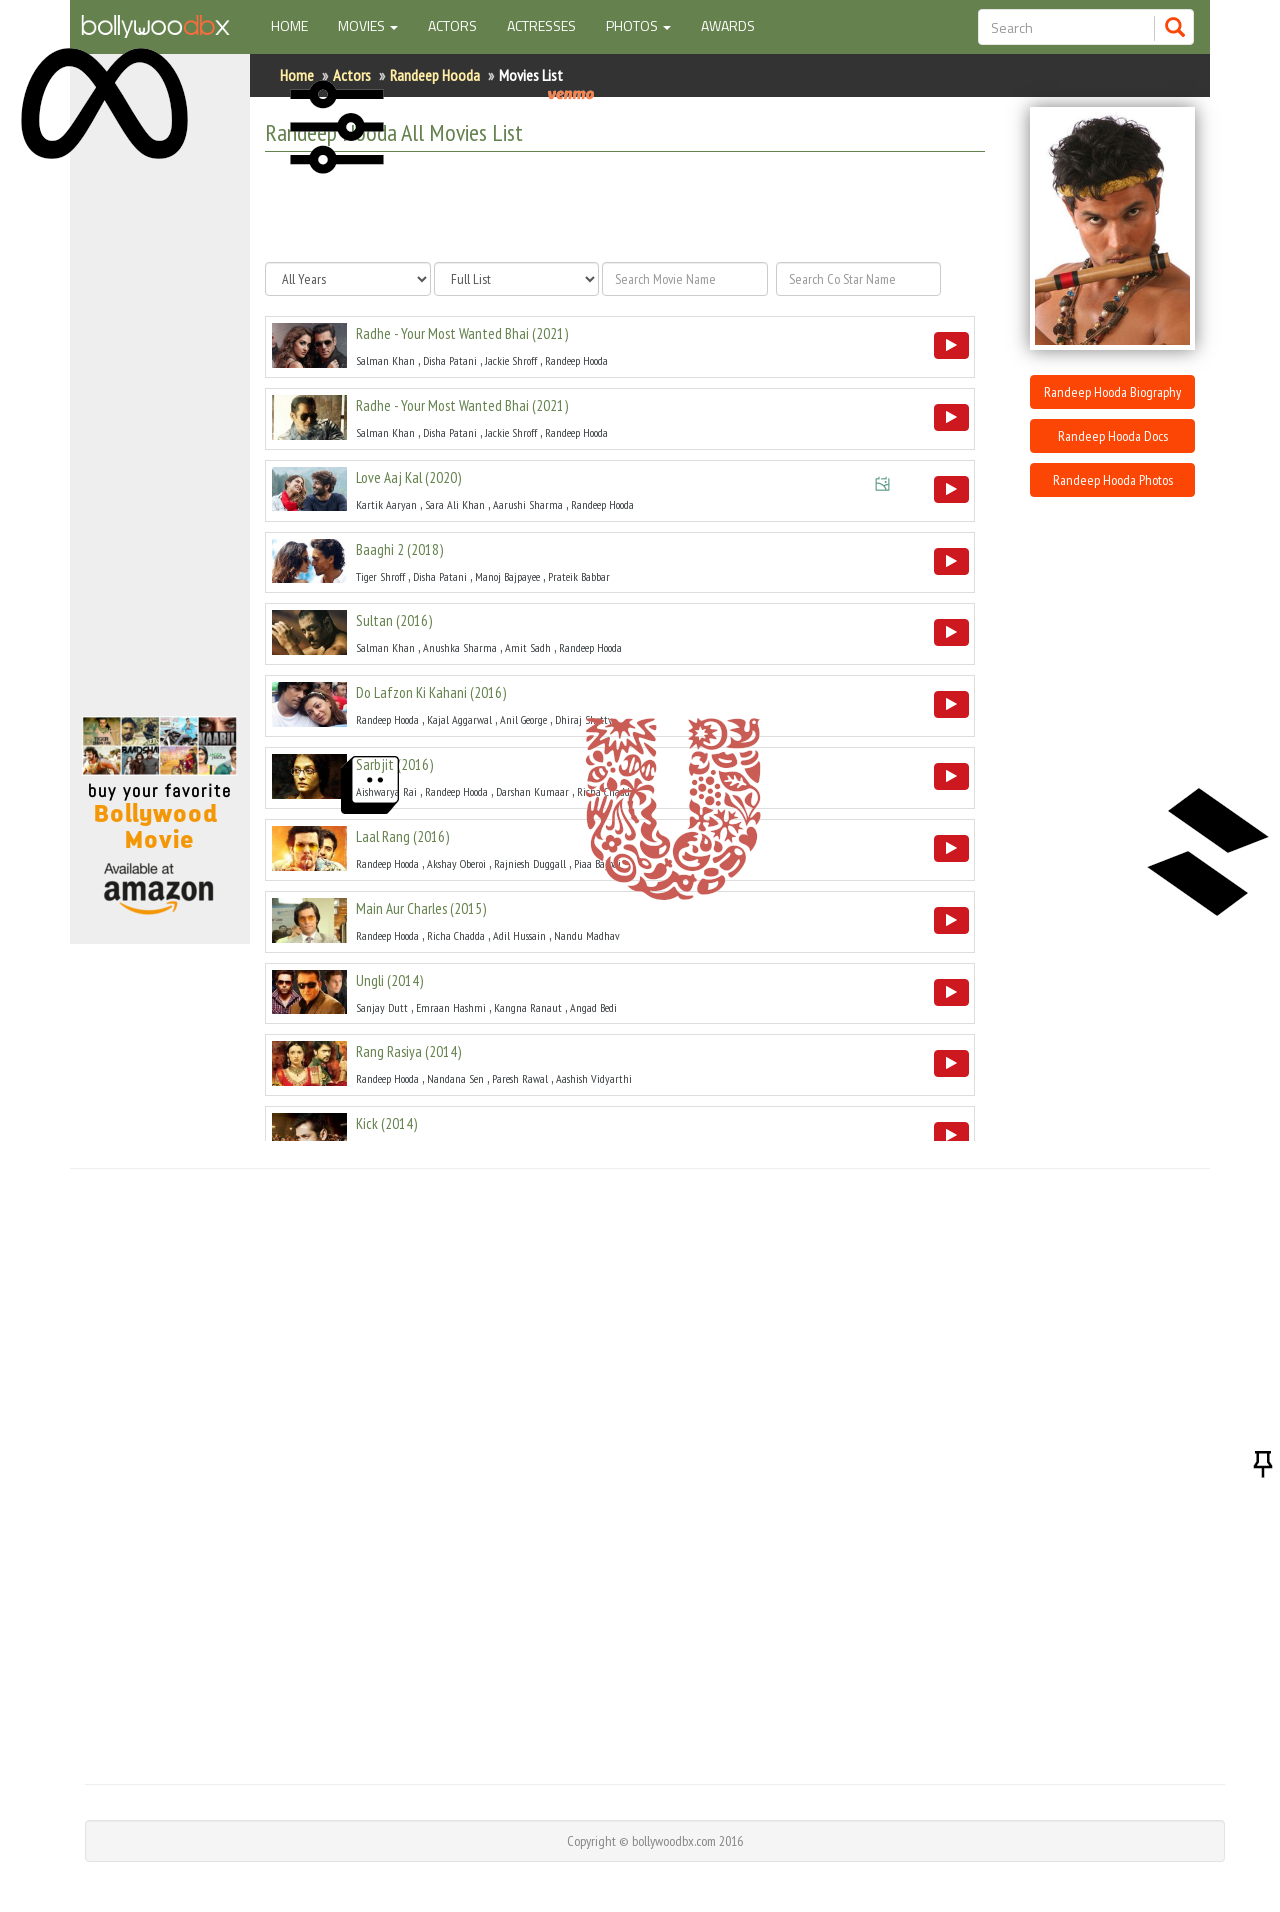  Describe the element at coordinates (1208, 852) in the screenshot. I see `nanostores library logo` at that location.